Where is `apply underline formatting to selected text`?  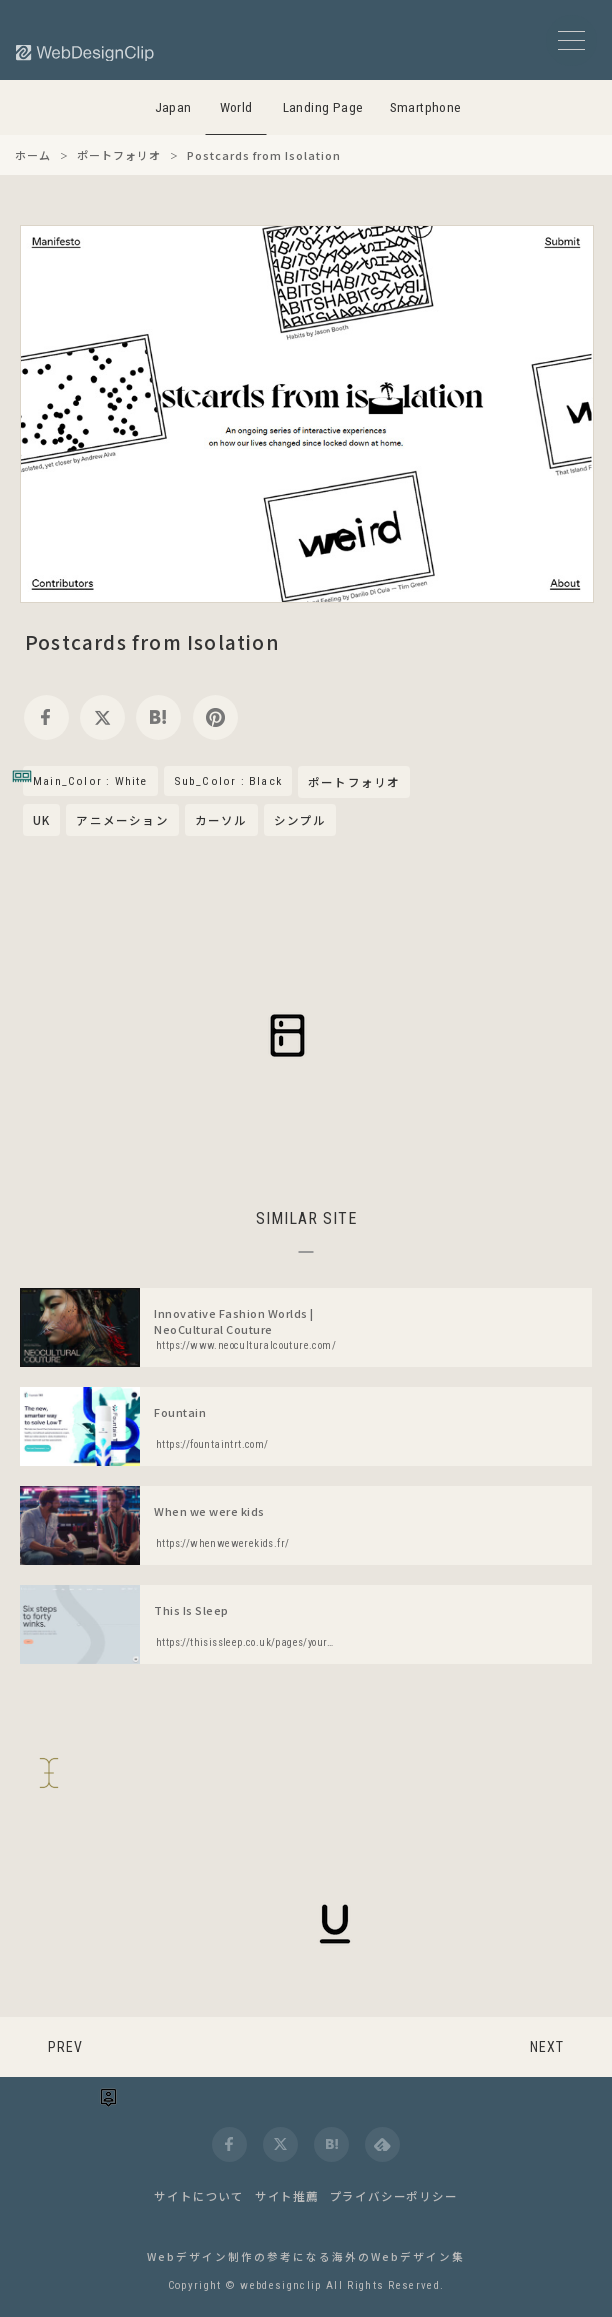
apply underline formatting to selected text is located at coordinates (335, 1924).